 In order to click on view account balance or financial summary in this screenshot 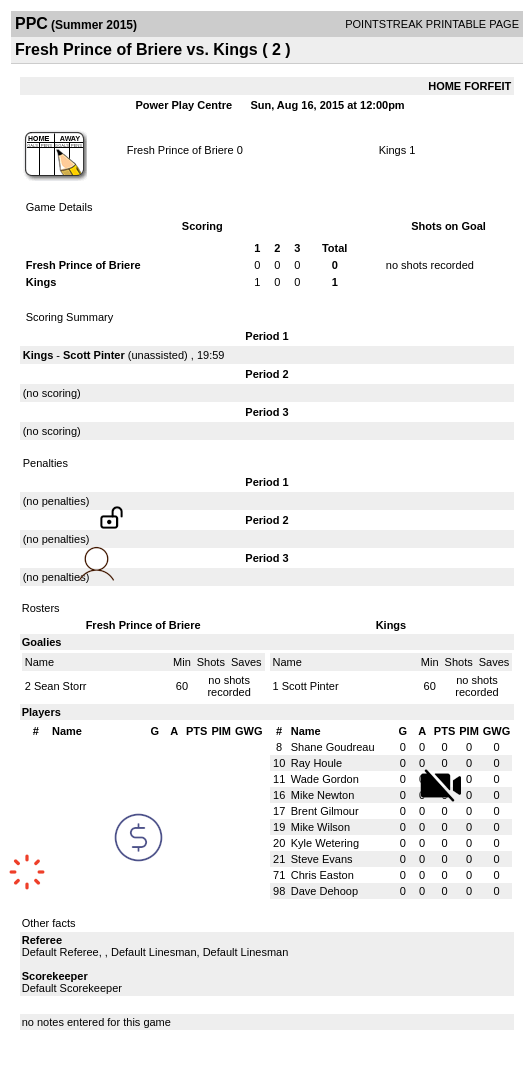, I will do `click(138, 837)`.